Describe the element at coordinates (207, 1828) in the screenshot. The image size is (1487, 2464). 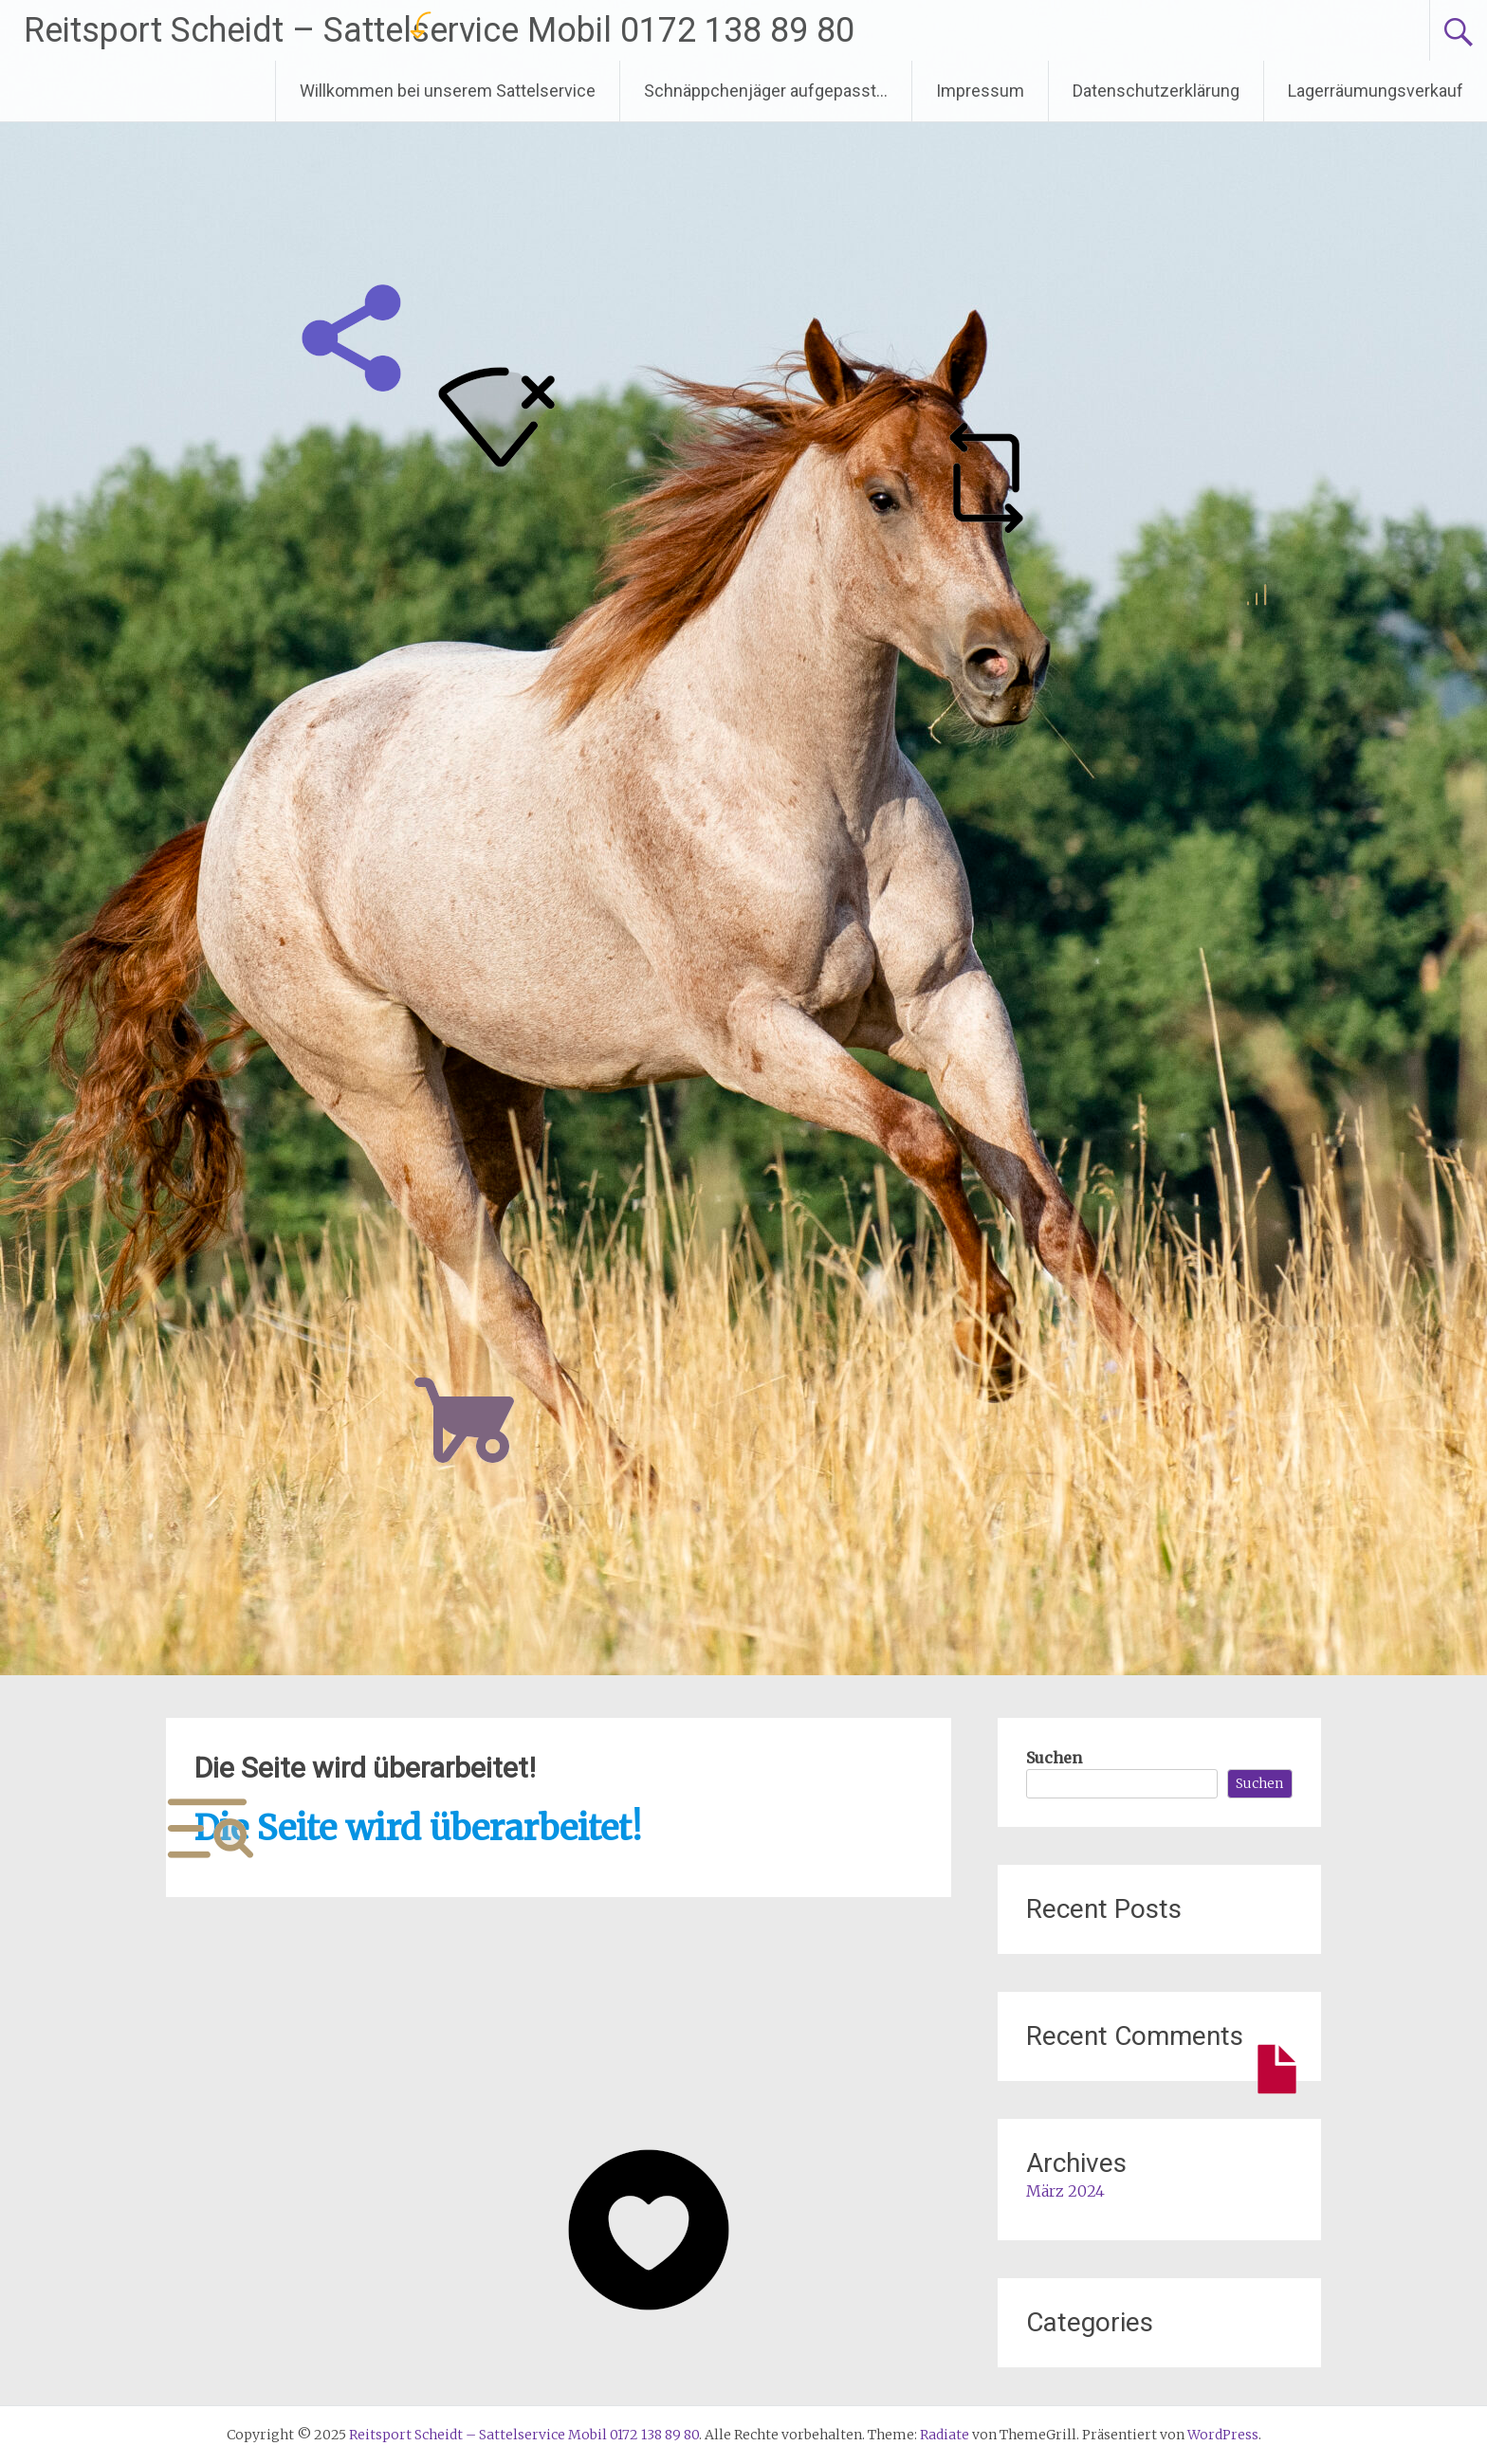
I see `search within a list or document` at that location.